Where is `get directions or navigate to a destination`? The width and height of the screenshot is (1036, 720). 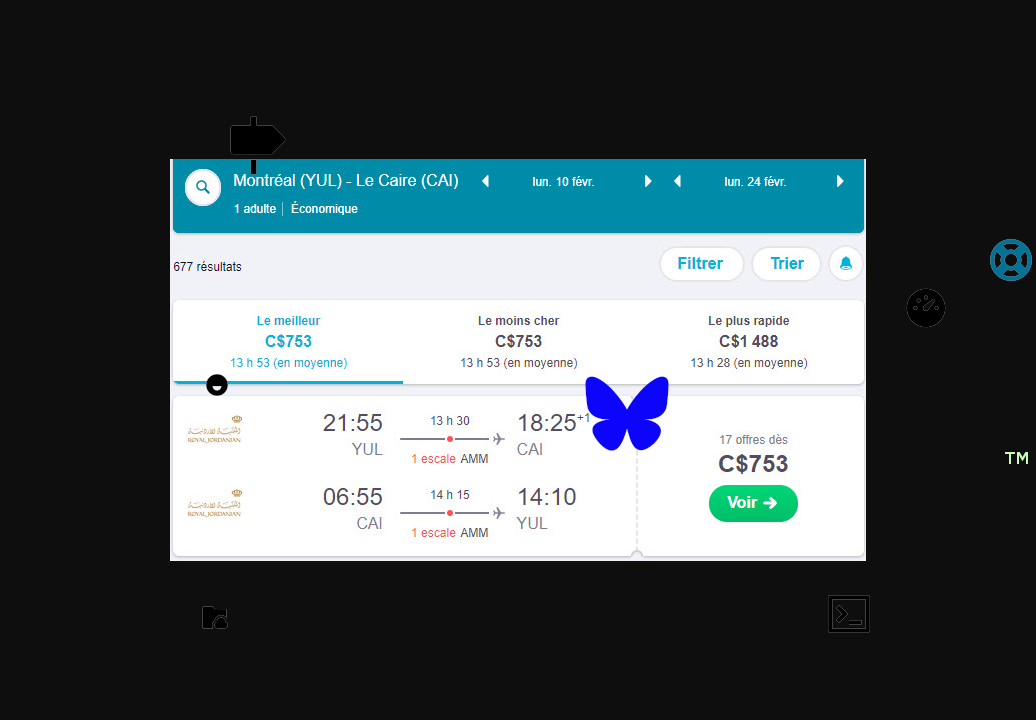 get directions or navigate to a destination is located at coordinates (256, 145).